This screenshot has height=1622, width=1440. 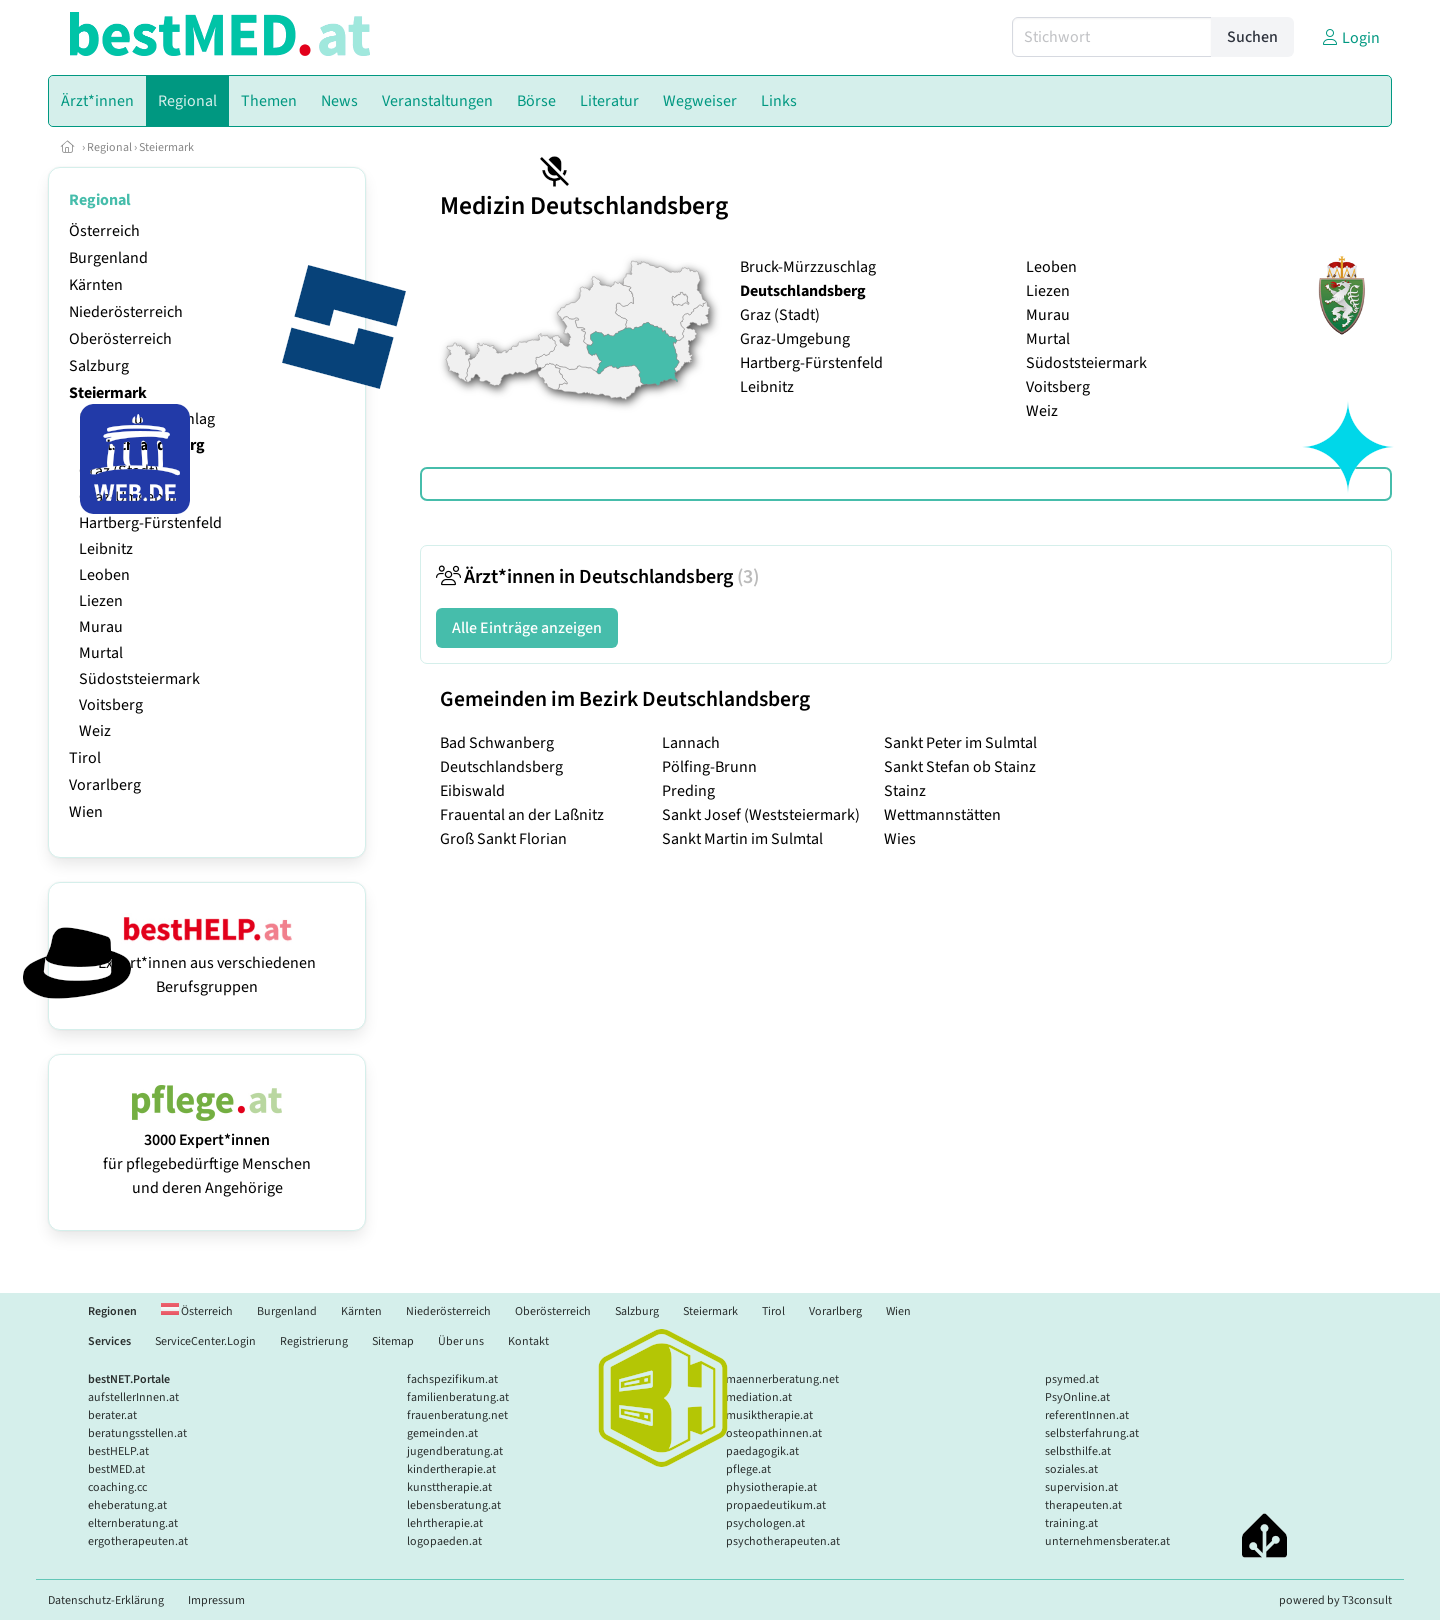 I want to click on sinatra ruby framework logo, so click(x=77, y=963).